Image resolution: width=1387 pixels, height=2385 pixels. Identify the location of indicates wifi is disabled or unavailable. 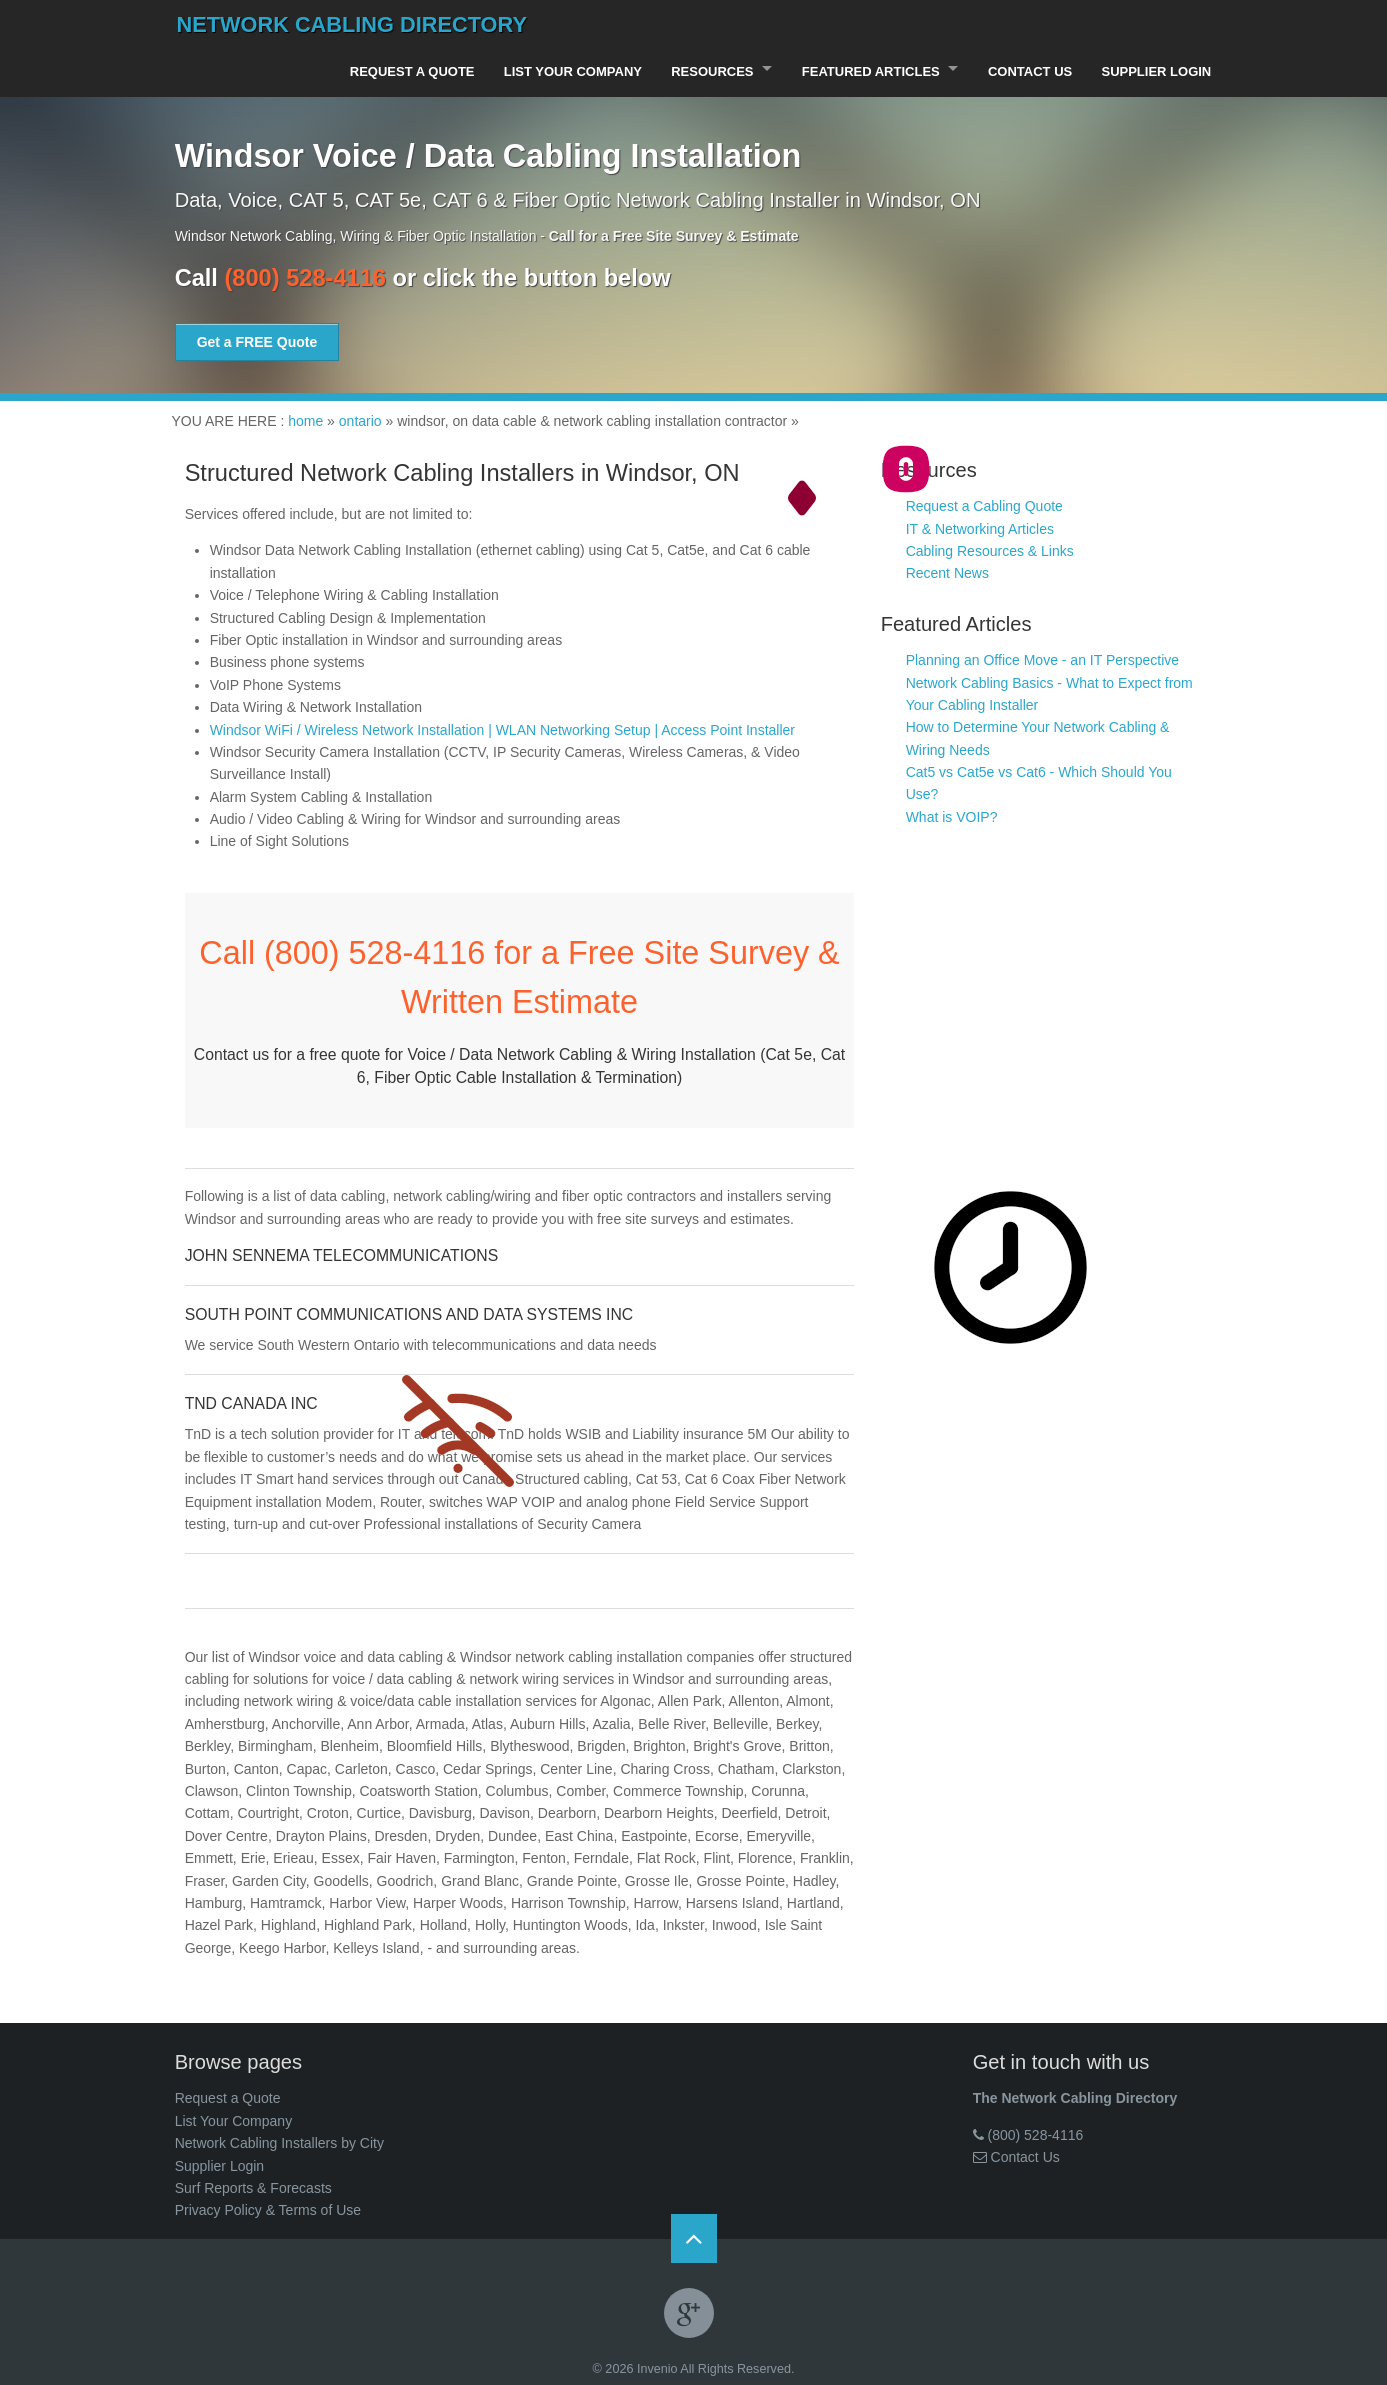
(458, 1431).